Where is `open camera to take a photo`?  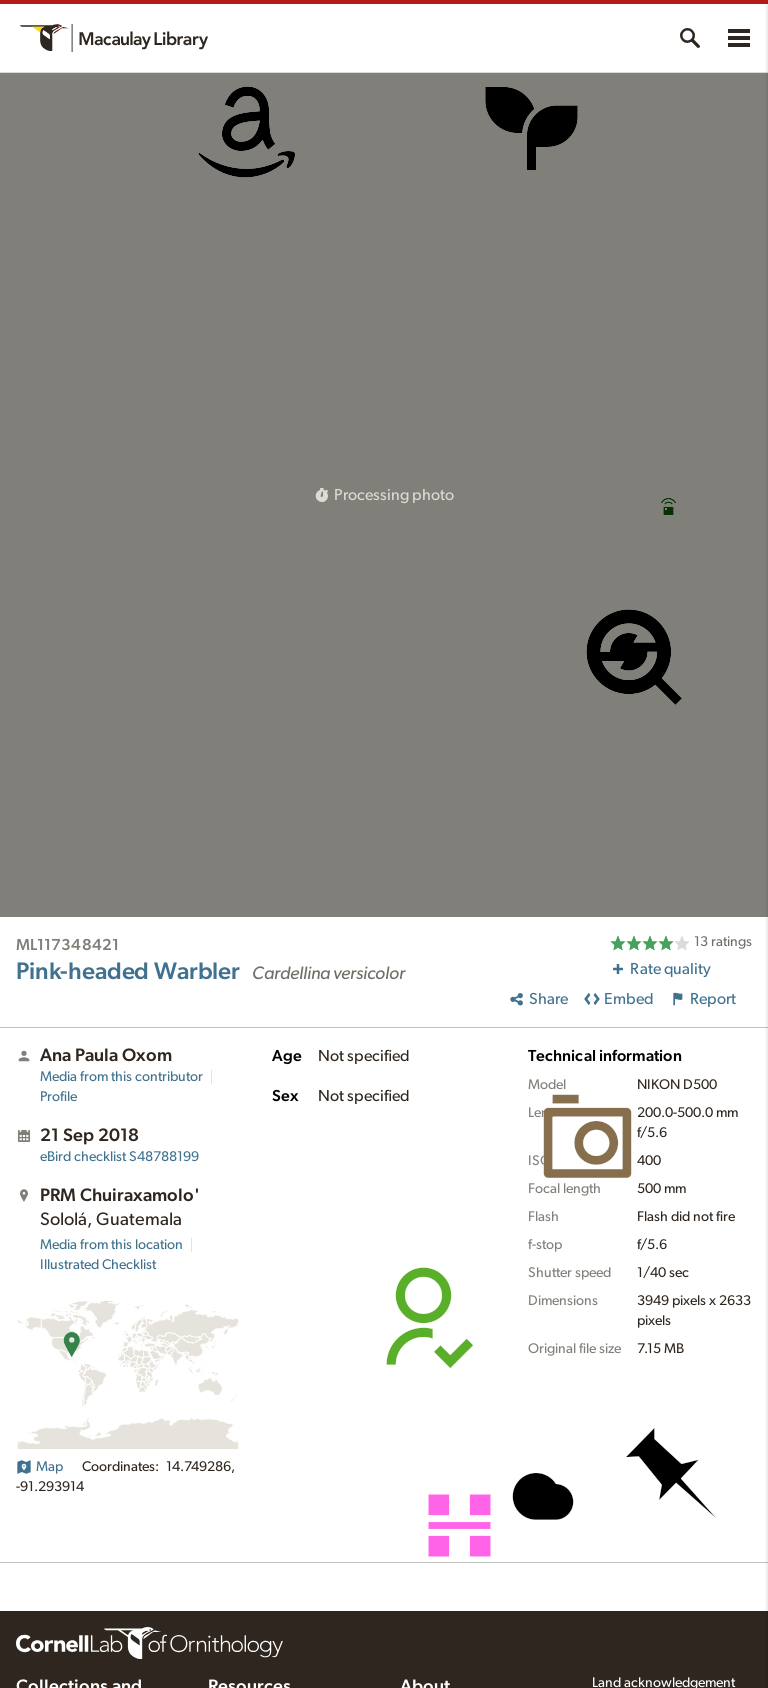 open camera to take a photo is located at coordinates (587, 1138).